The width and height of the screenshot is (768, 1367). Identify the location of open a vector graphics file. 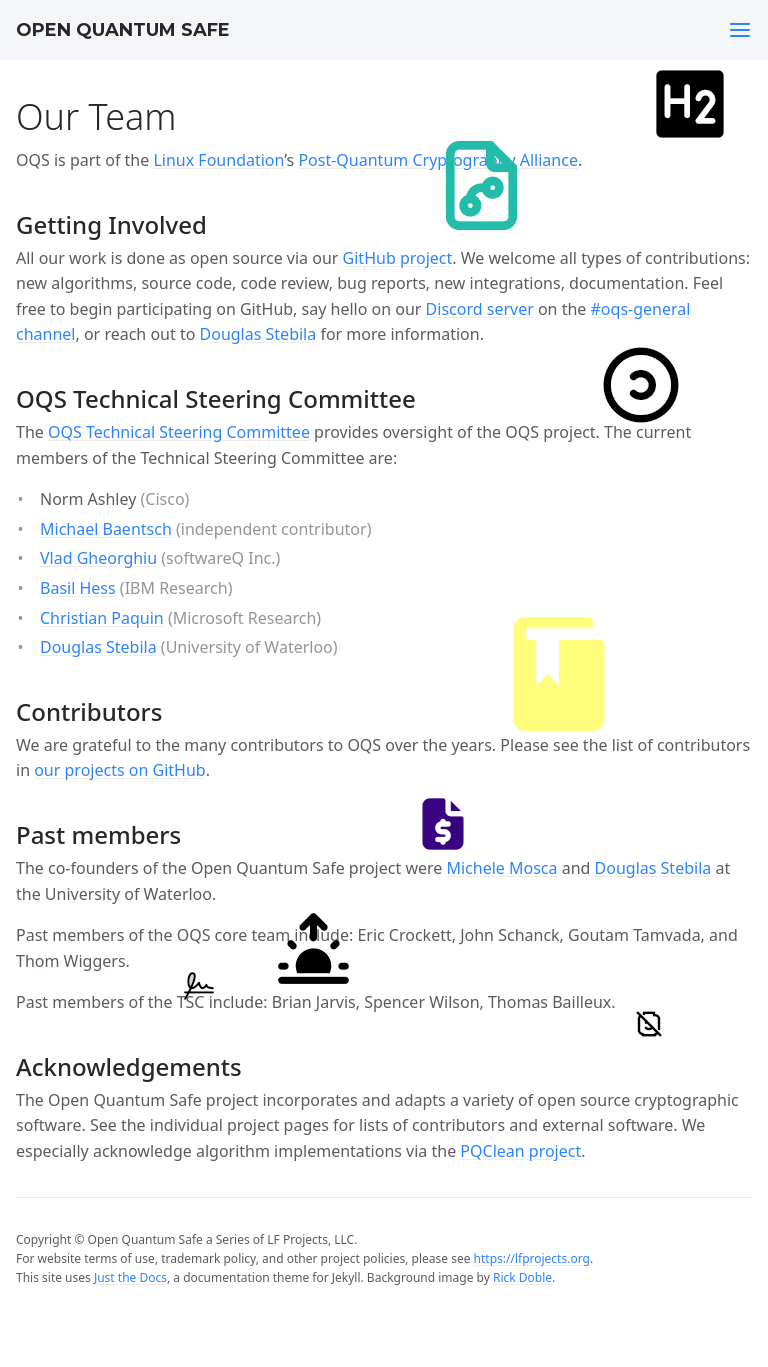
(481, 185).